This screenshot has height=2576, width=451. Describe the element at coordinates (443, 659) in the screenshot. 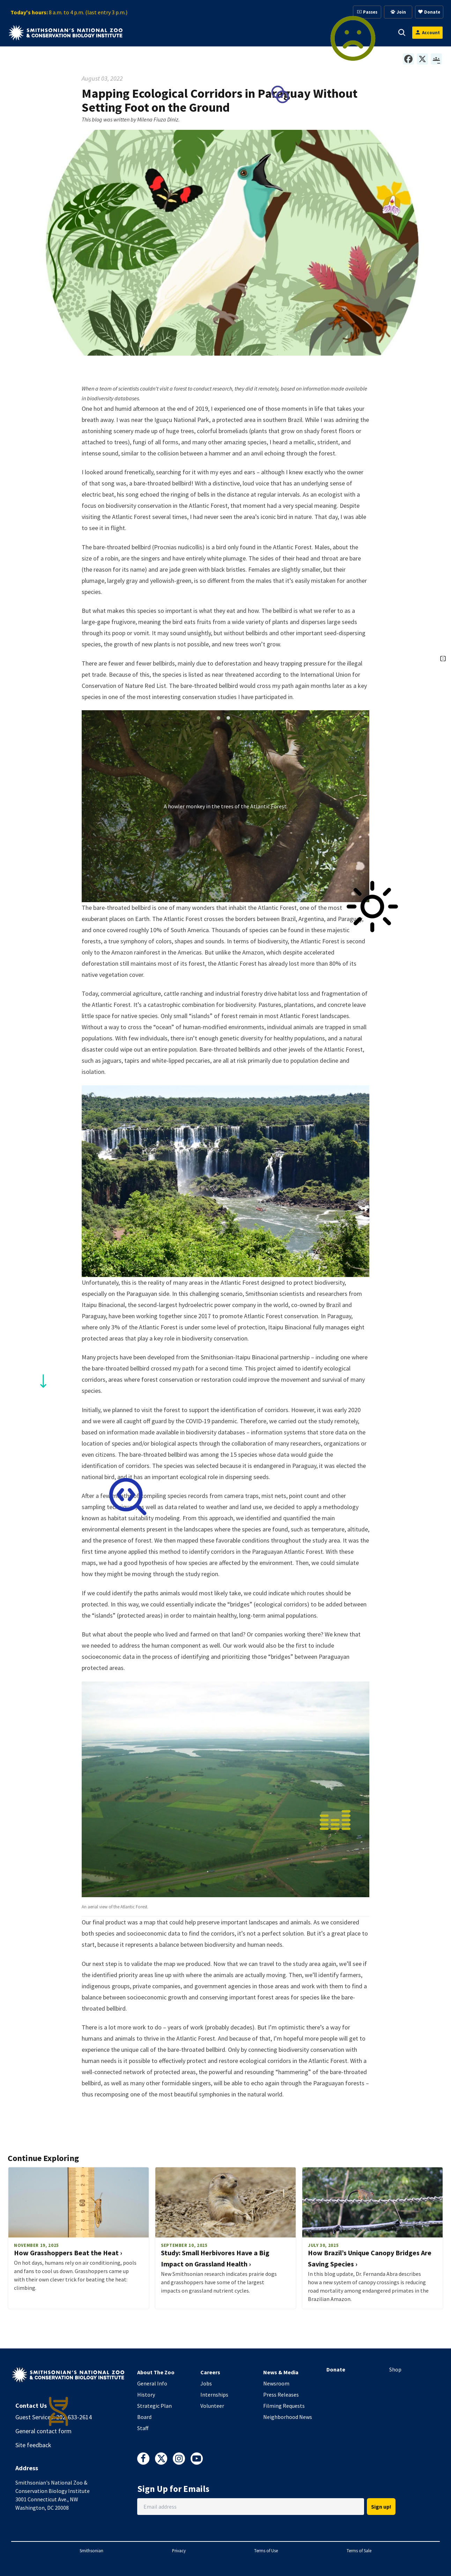

I see `flip image horizontally` at that location.